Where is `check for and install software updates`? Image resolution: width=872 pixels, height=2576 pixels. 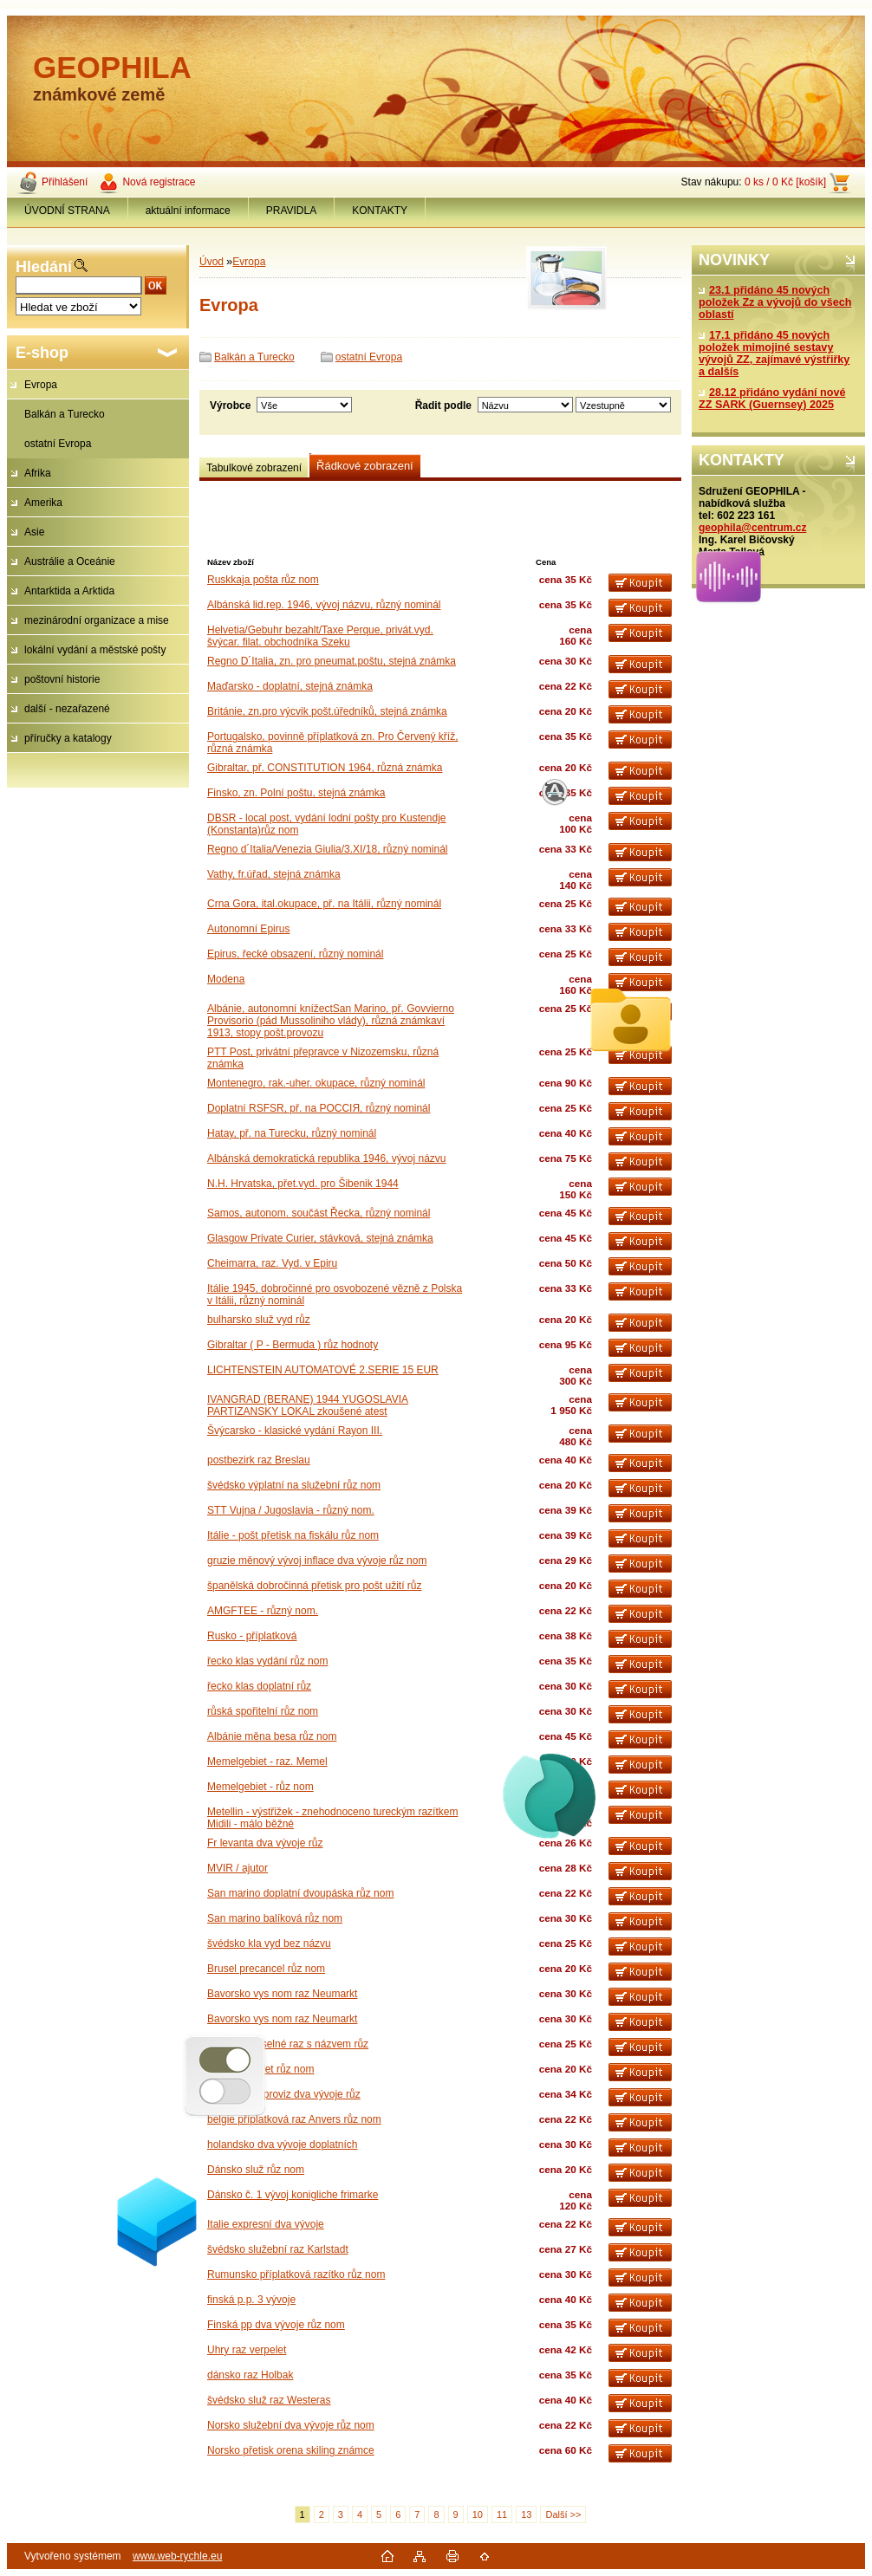 check for and install software updates is located at coordinates (555, 792).